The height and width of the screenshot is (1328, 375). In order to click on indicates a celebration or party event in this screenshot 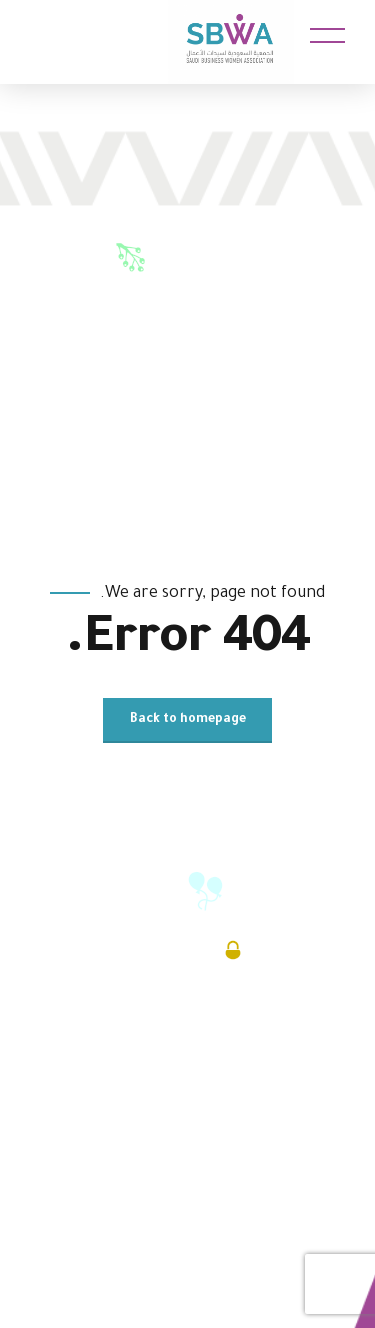, I will do `click(205, 891)`.